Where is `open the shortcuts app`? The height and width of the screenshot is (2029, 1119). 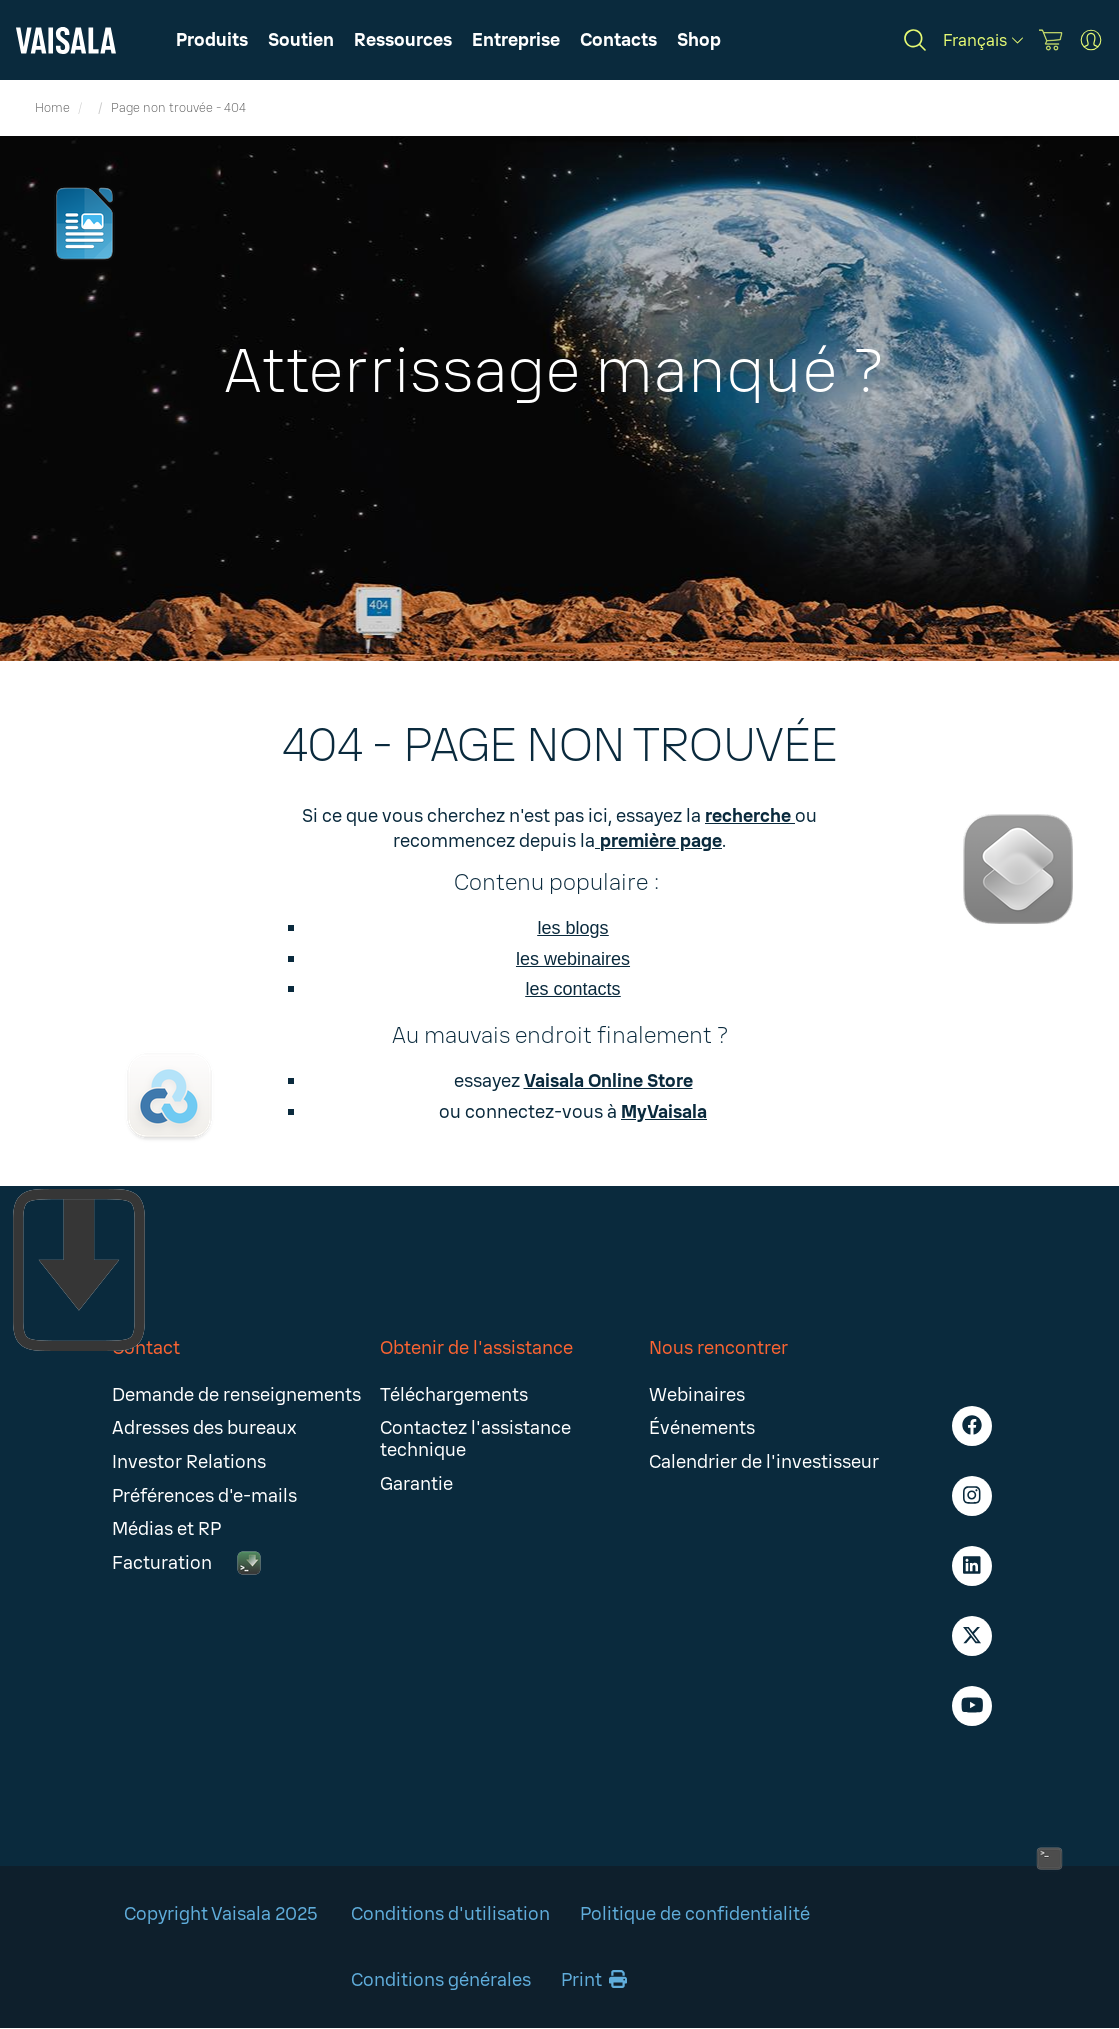
open the shortcuts app is located at coordinates (1018, 869).